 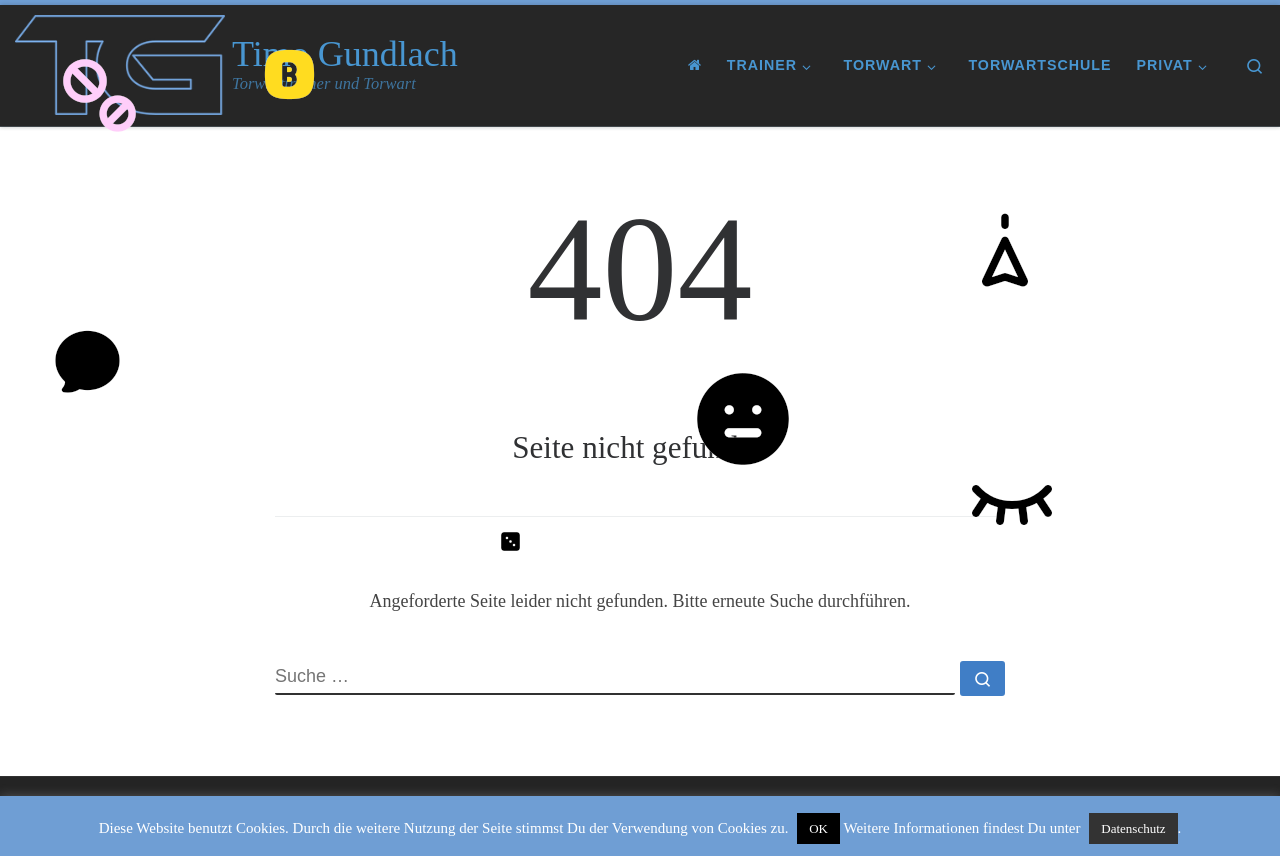 What do you see at coordinates (743, 419) in the screenshot?
I see `indicate neutral or no mood selected` at bounding box center [743, 419].